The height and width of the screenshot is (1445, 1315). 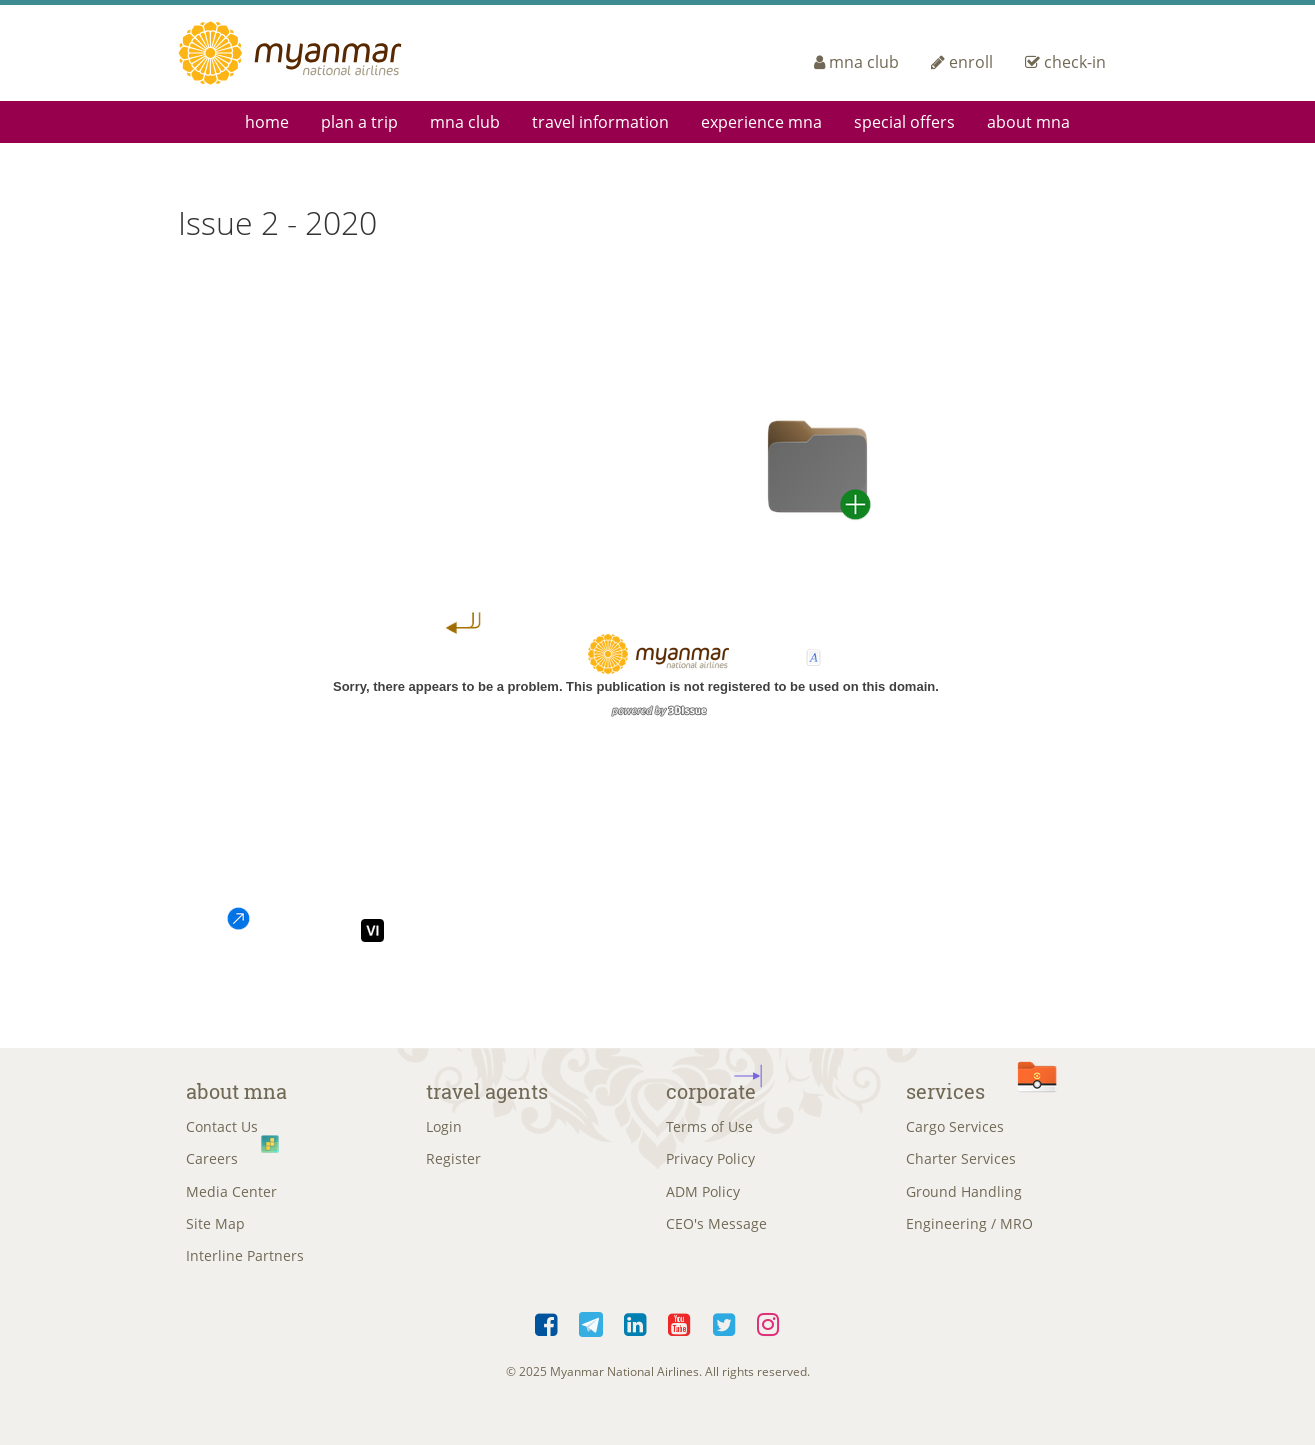 I want to click on launch quadrapassel tetris-style puzzle game, so click(x=270, y=1144).